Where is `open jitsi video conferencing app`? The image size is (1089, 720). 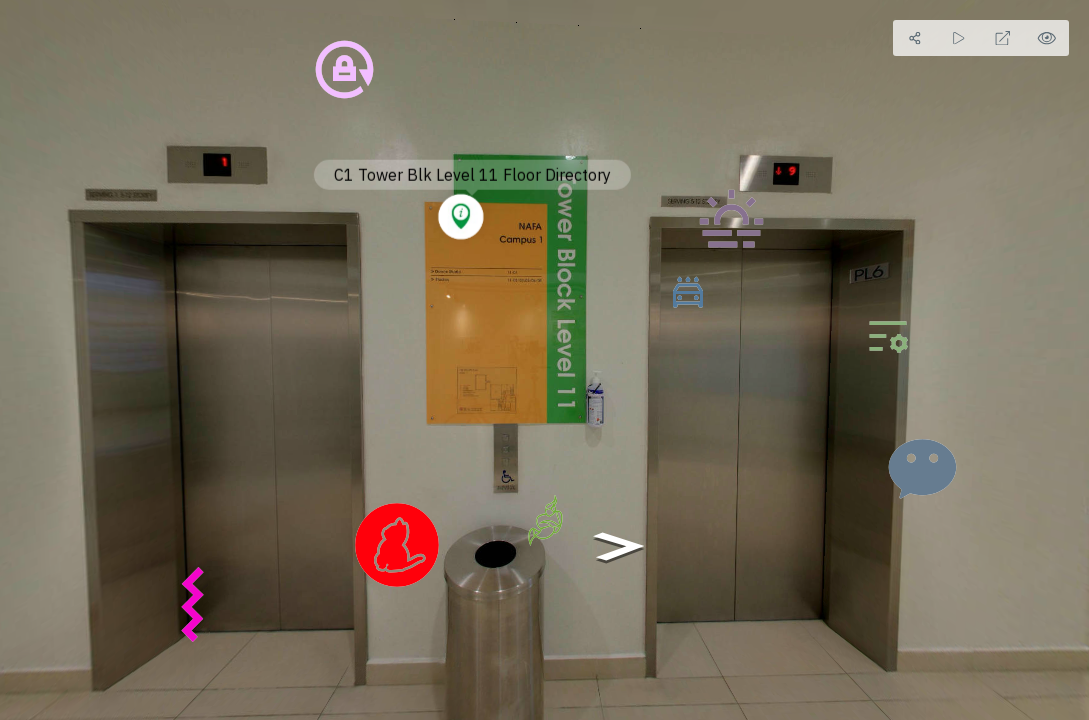 open jitsi video conferencing app is located at coordinates (545, 520).